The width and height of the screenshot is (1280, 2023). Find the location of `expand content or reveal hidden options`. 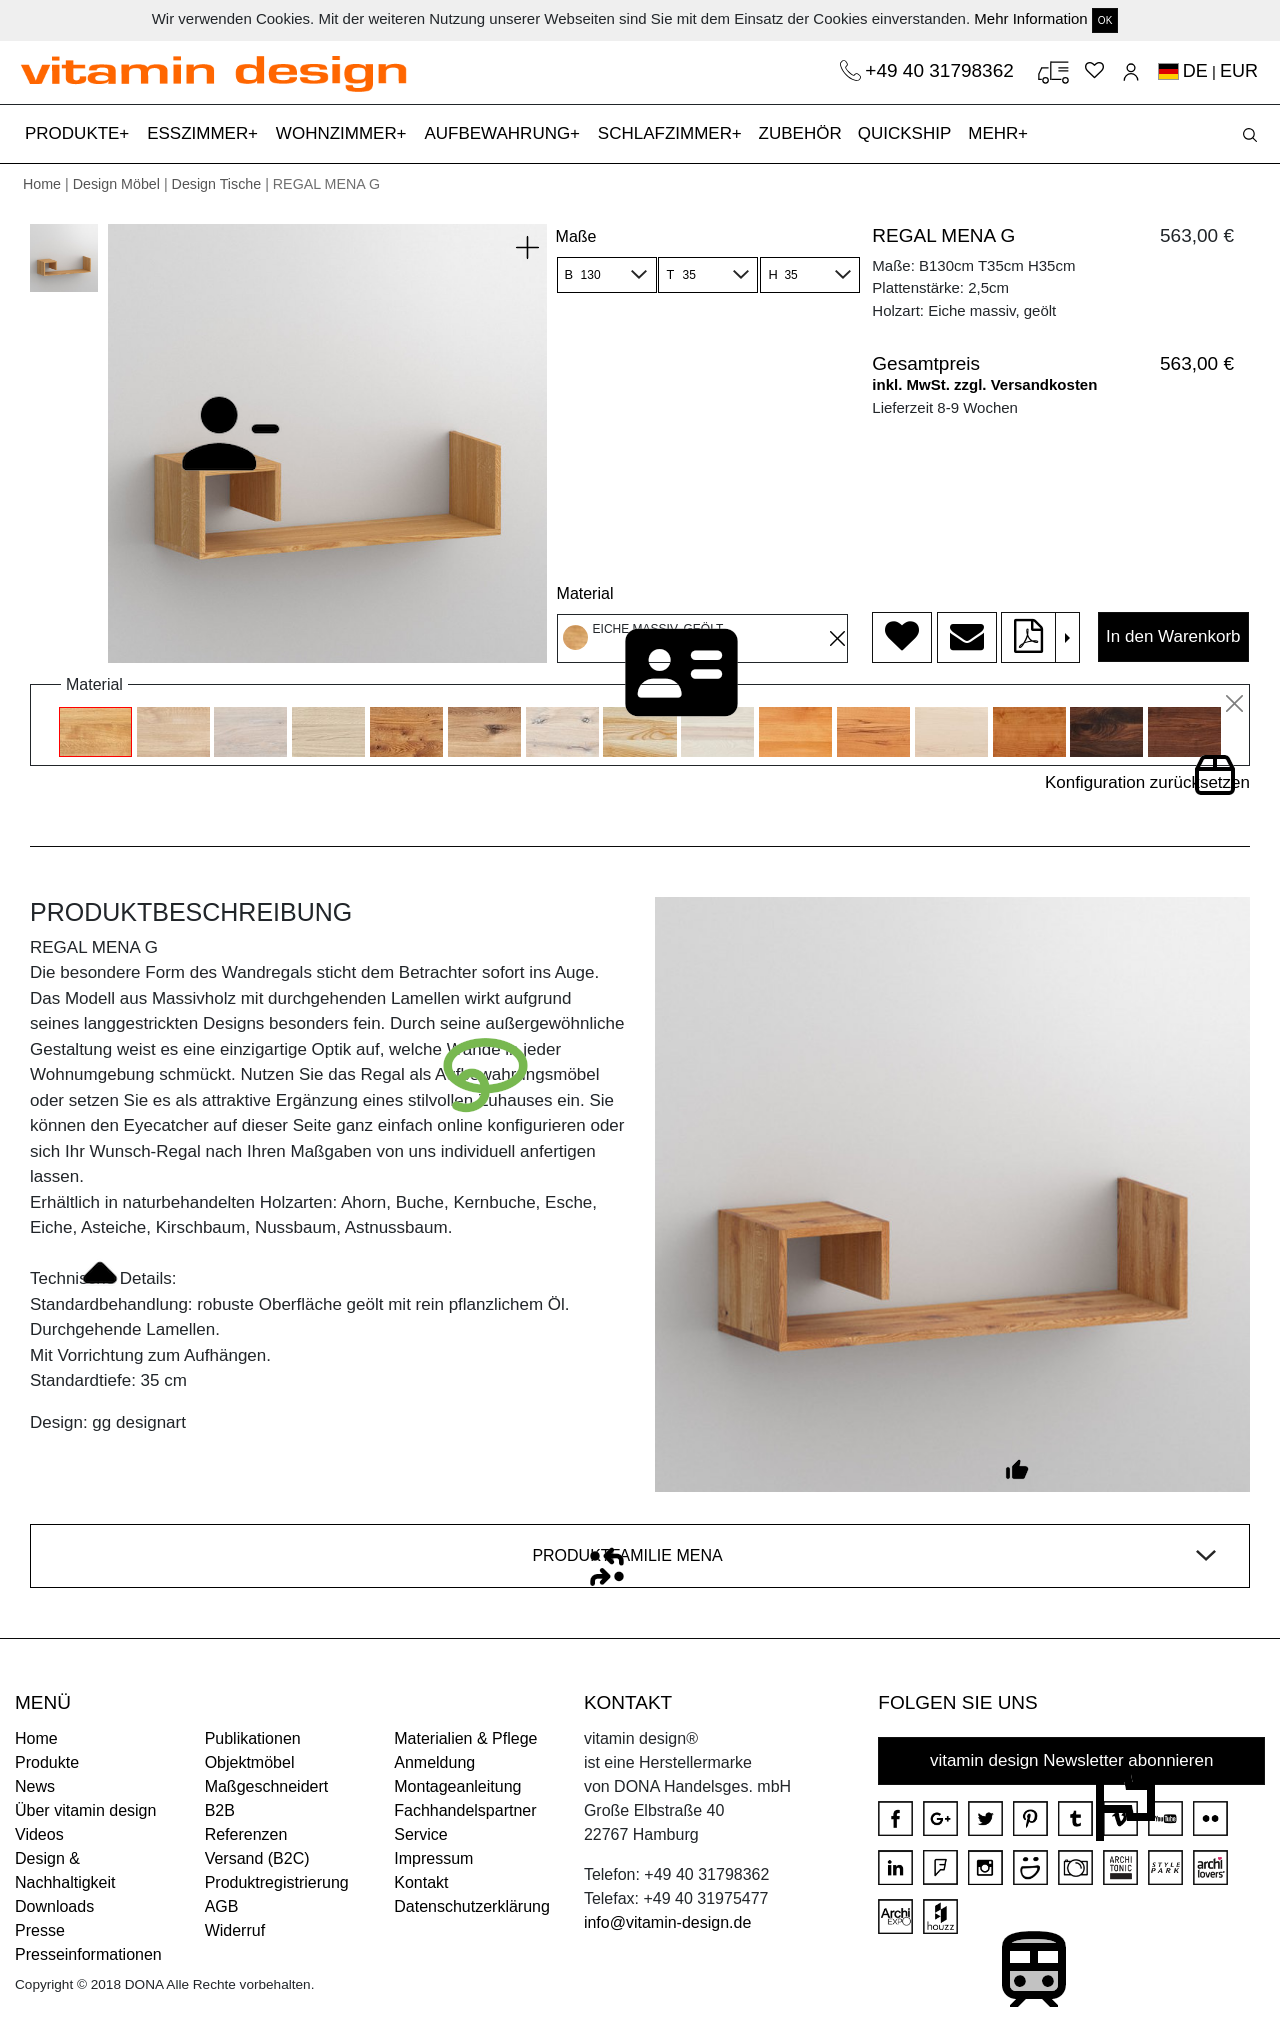

expand content or reveal hidden options is located at coordinates (100, 1274).